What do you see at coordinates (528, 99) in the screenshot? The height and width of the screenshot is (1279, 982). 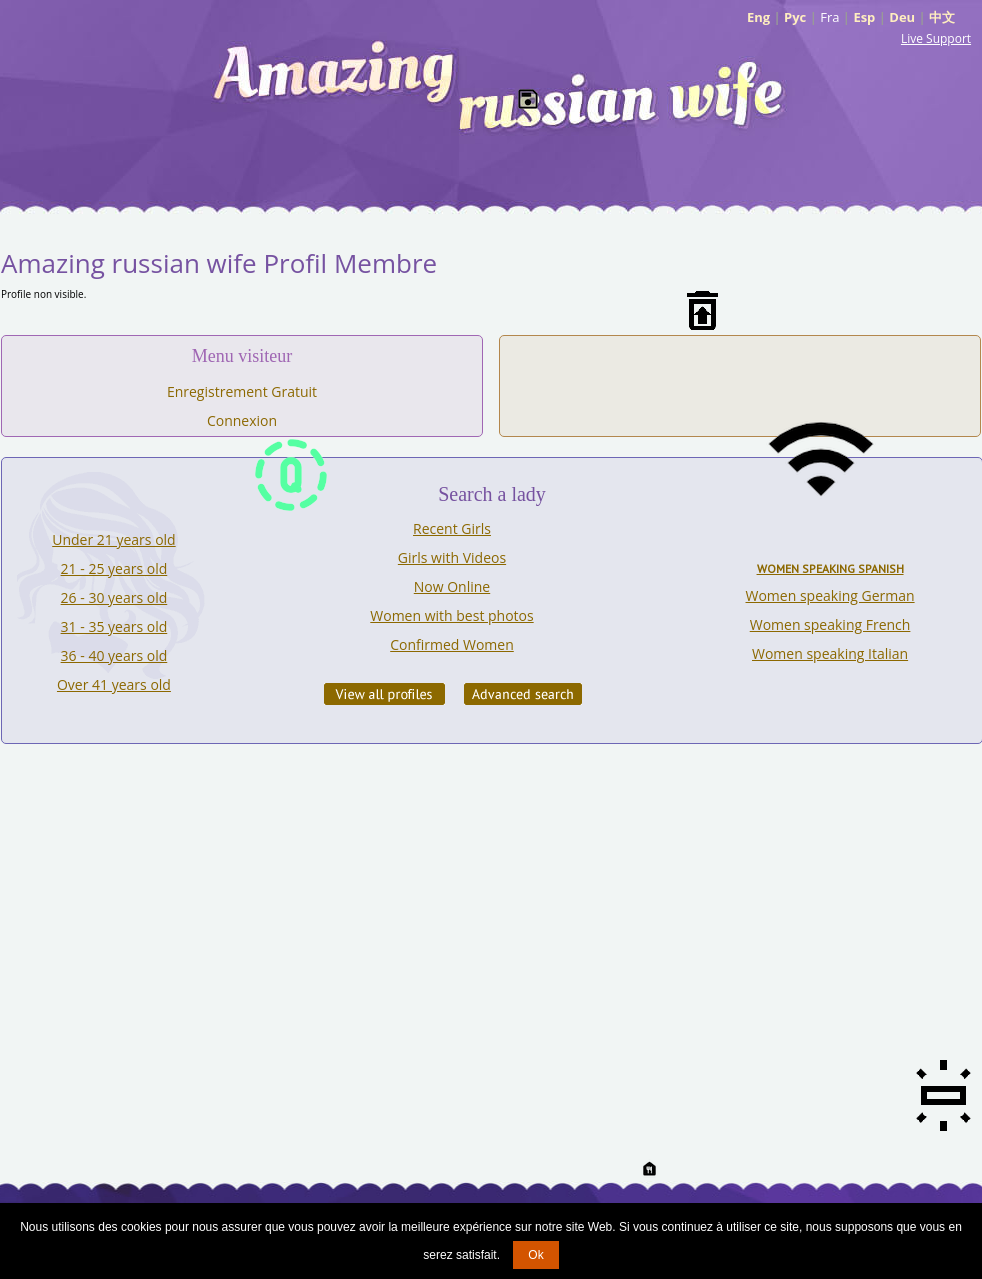 I see `save current file or document` at bounding box center [528, 99].